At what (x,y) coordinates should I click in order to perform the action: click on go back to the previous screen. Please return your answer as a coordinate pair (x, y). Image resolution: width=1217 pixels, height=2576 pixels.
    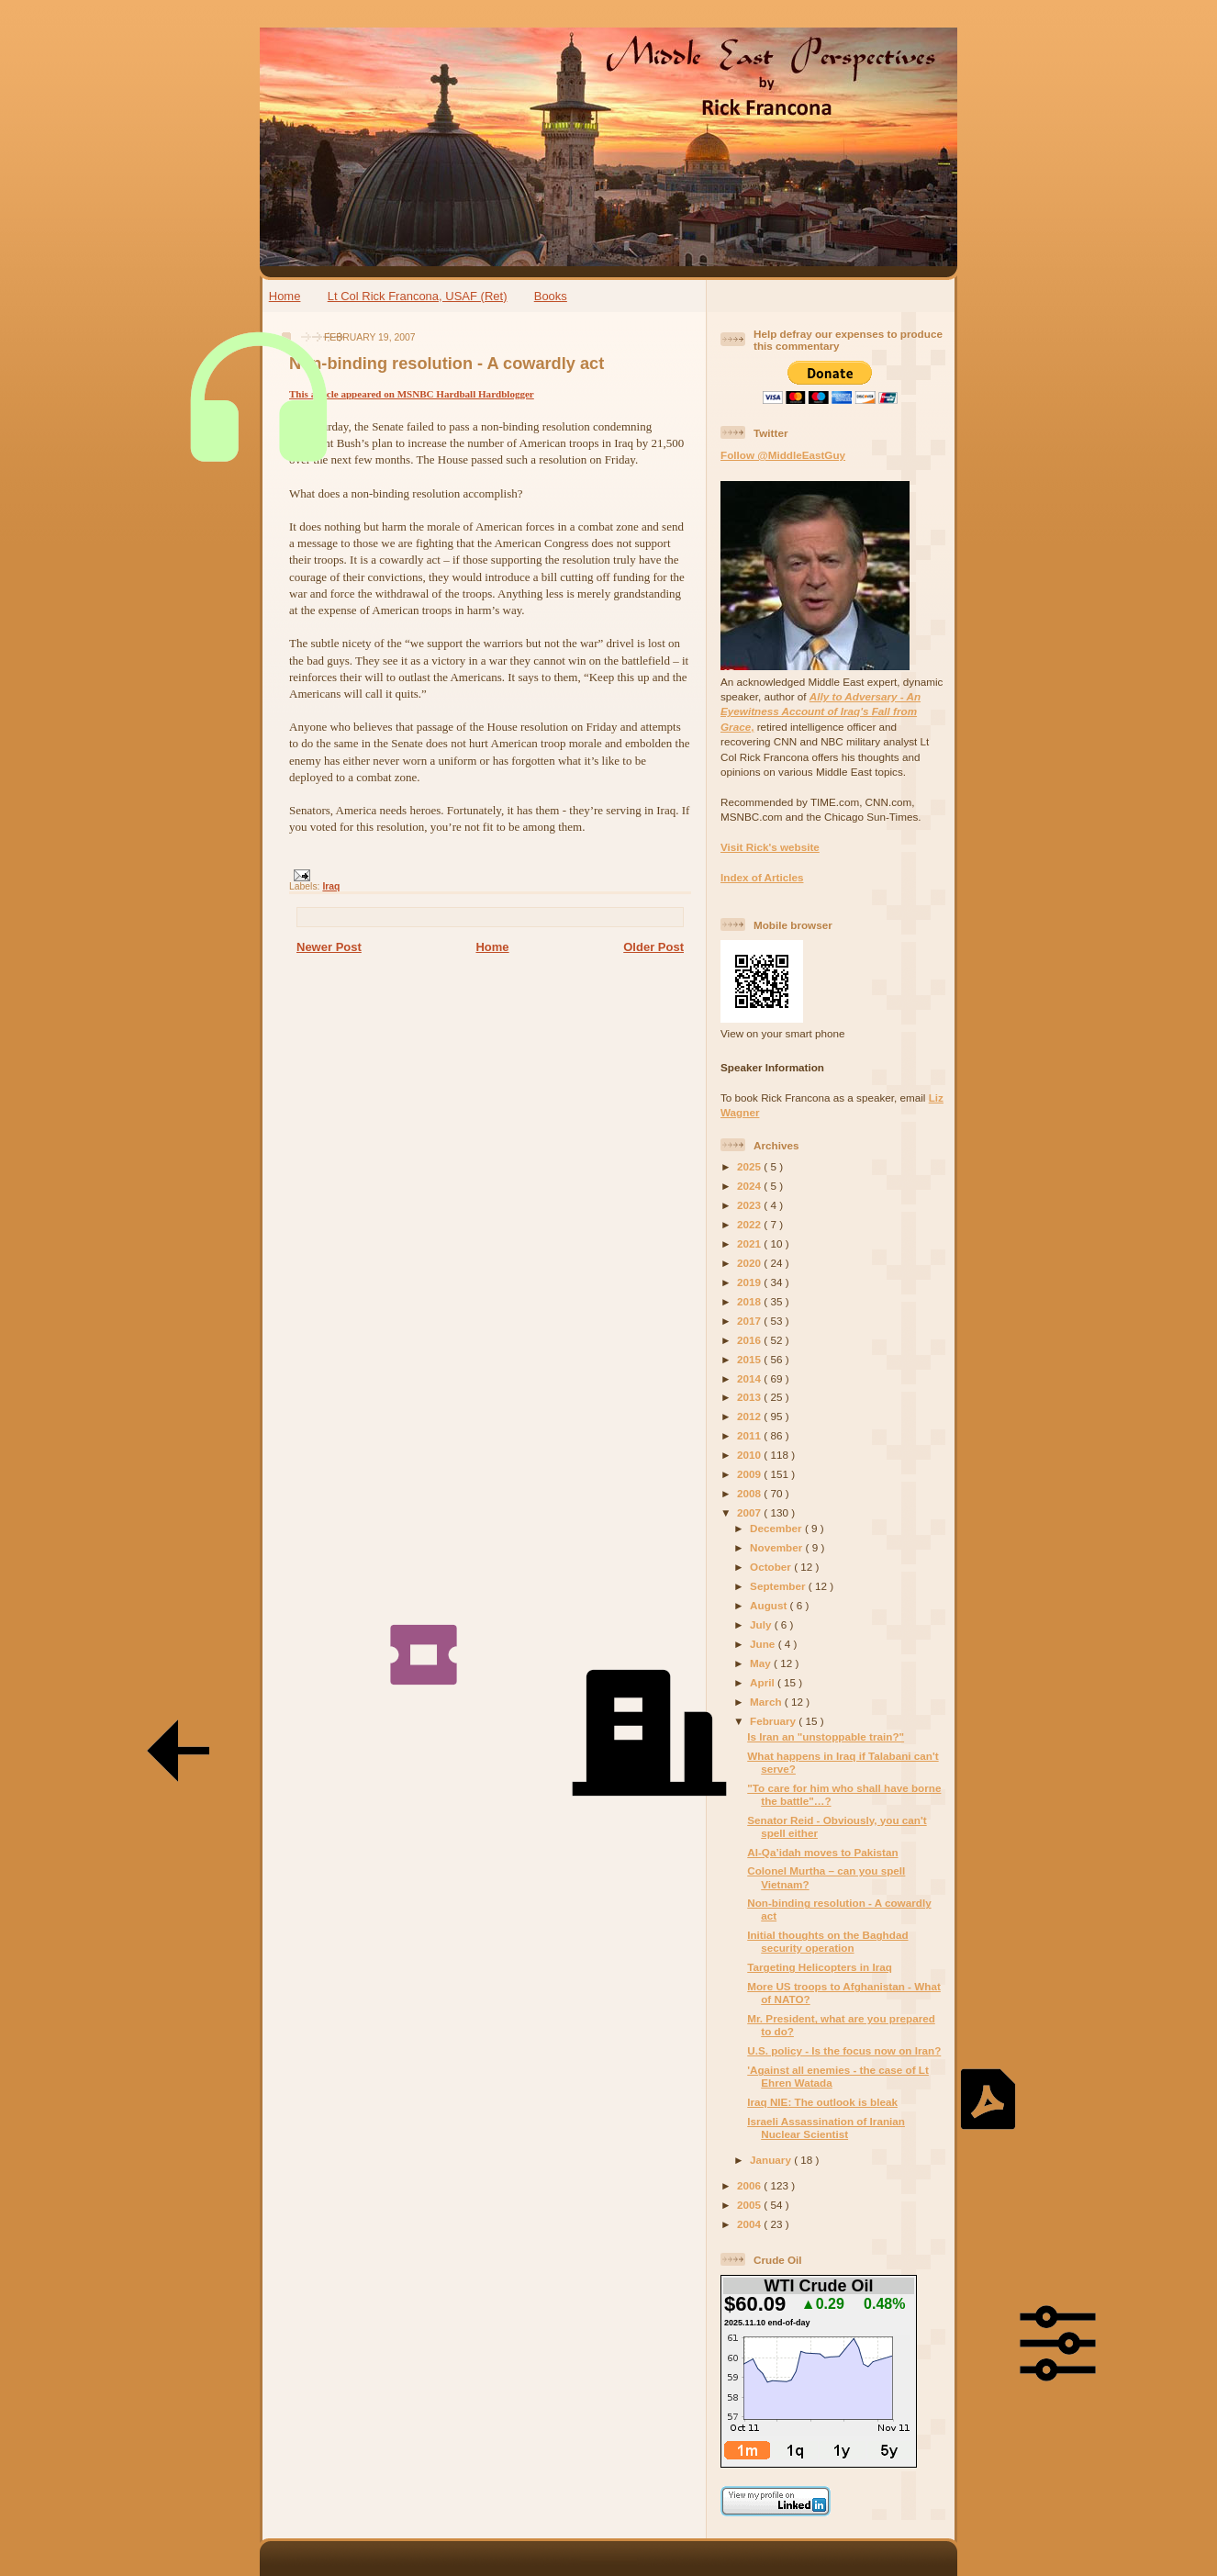
    Looking at the image, I should click on (178, 1751).